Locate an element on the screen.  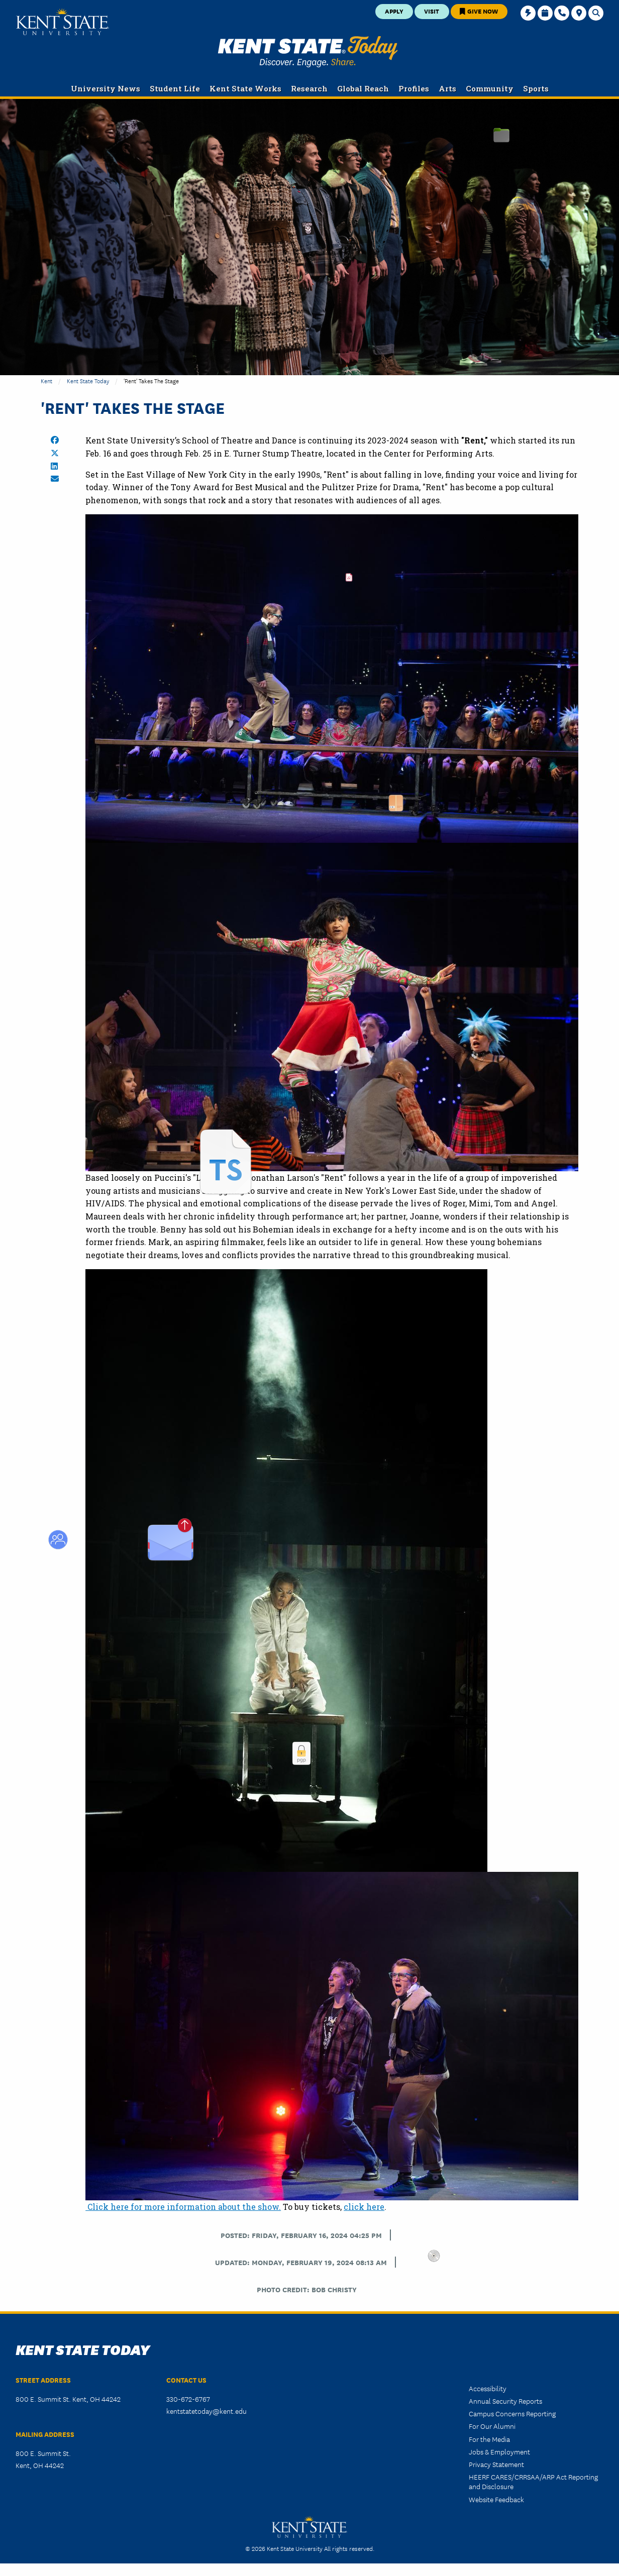
open folder to view contents is located at coordinates (501, 135).